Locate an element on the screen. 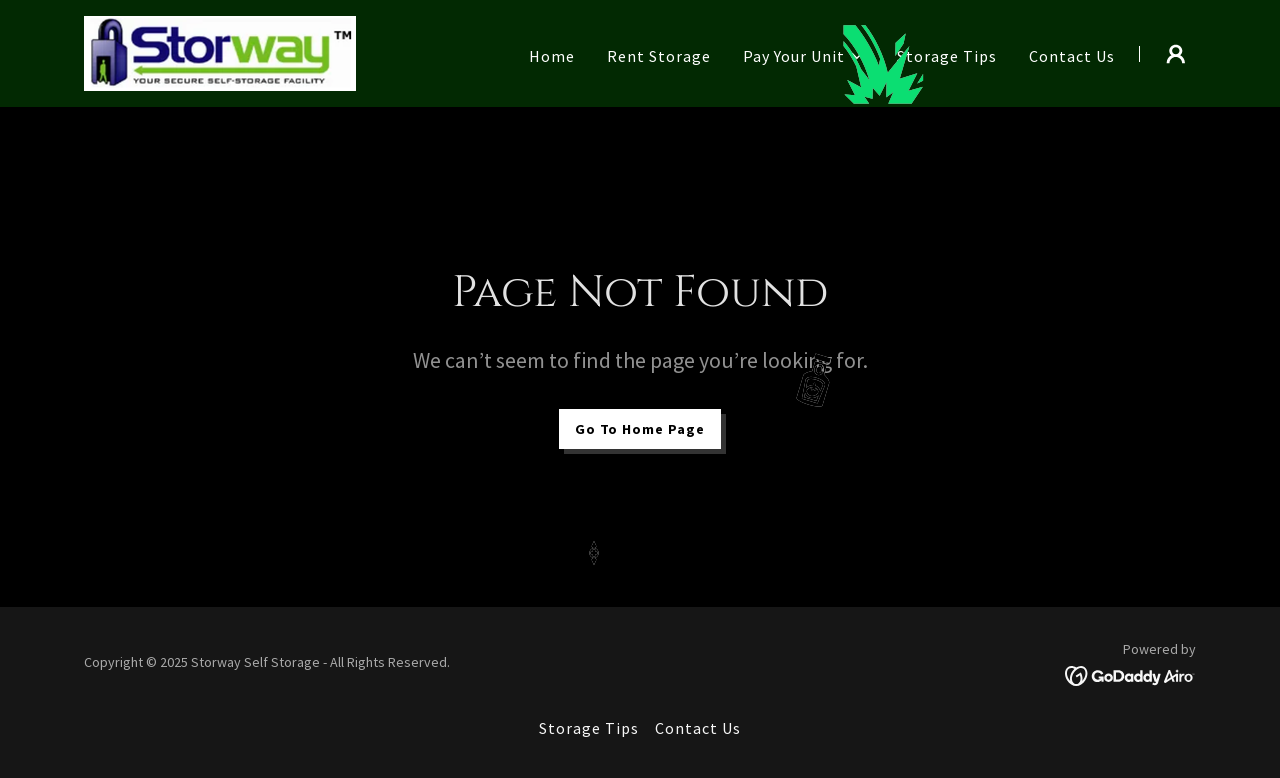 The width and height of the screenshot is (1280, 778). select ketchup as a condiment option is located at coordinates (814, 380).